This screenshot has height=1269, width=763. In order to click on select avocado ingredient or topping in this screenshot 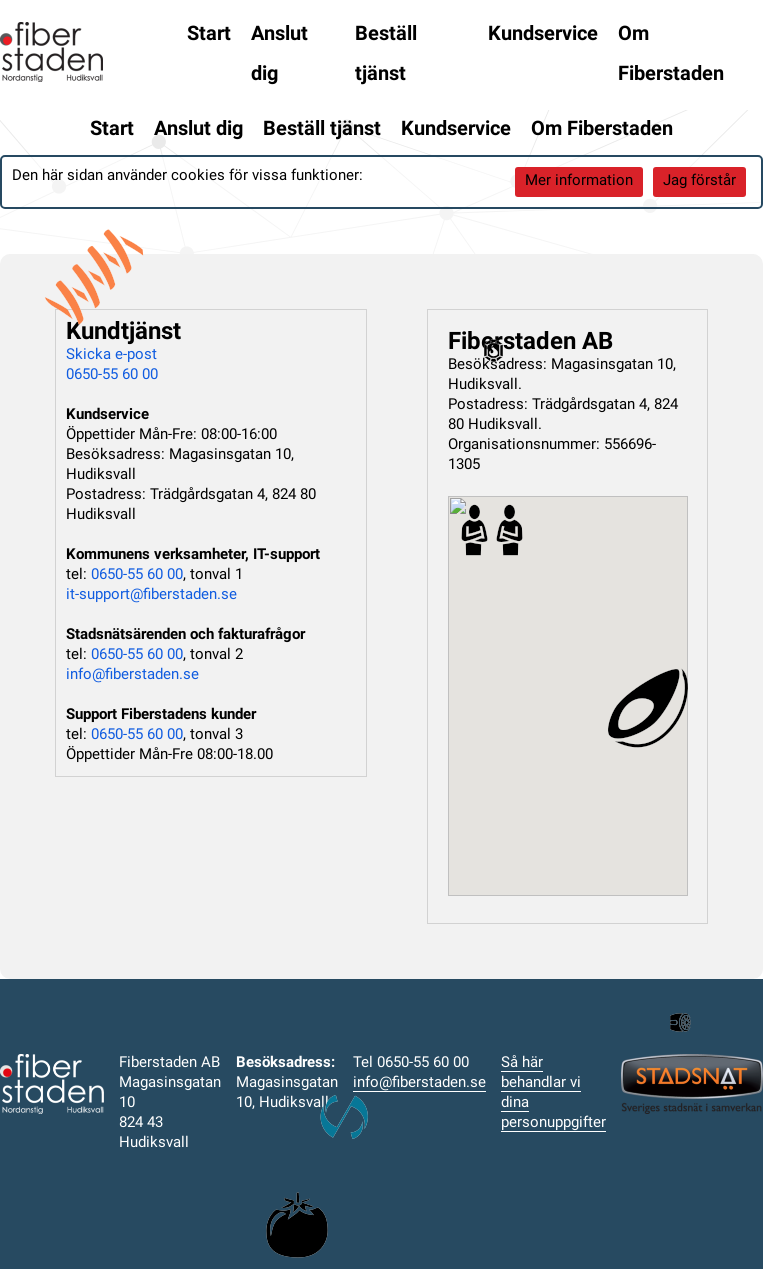, I will do `click(648, 708)`.